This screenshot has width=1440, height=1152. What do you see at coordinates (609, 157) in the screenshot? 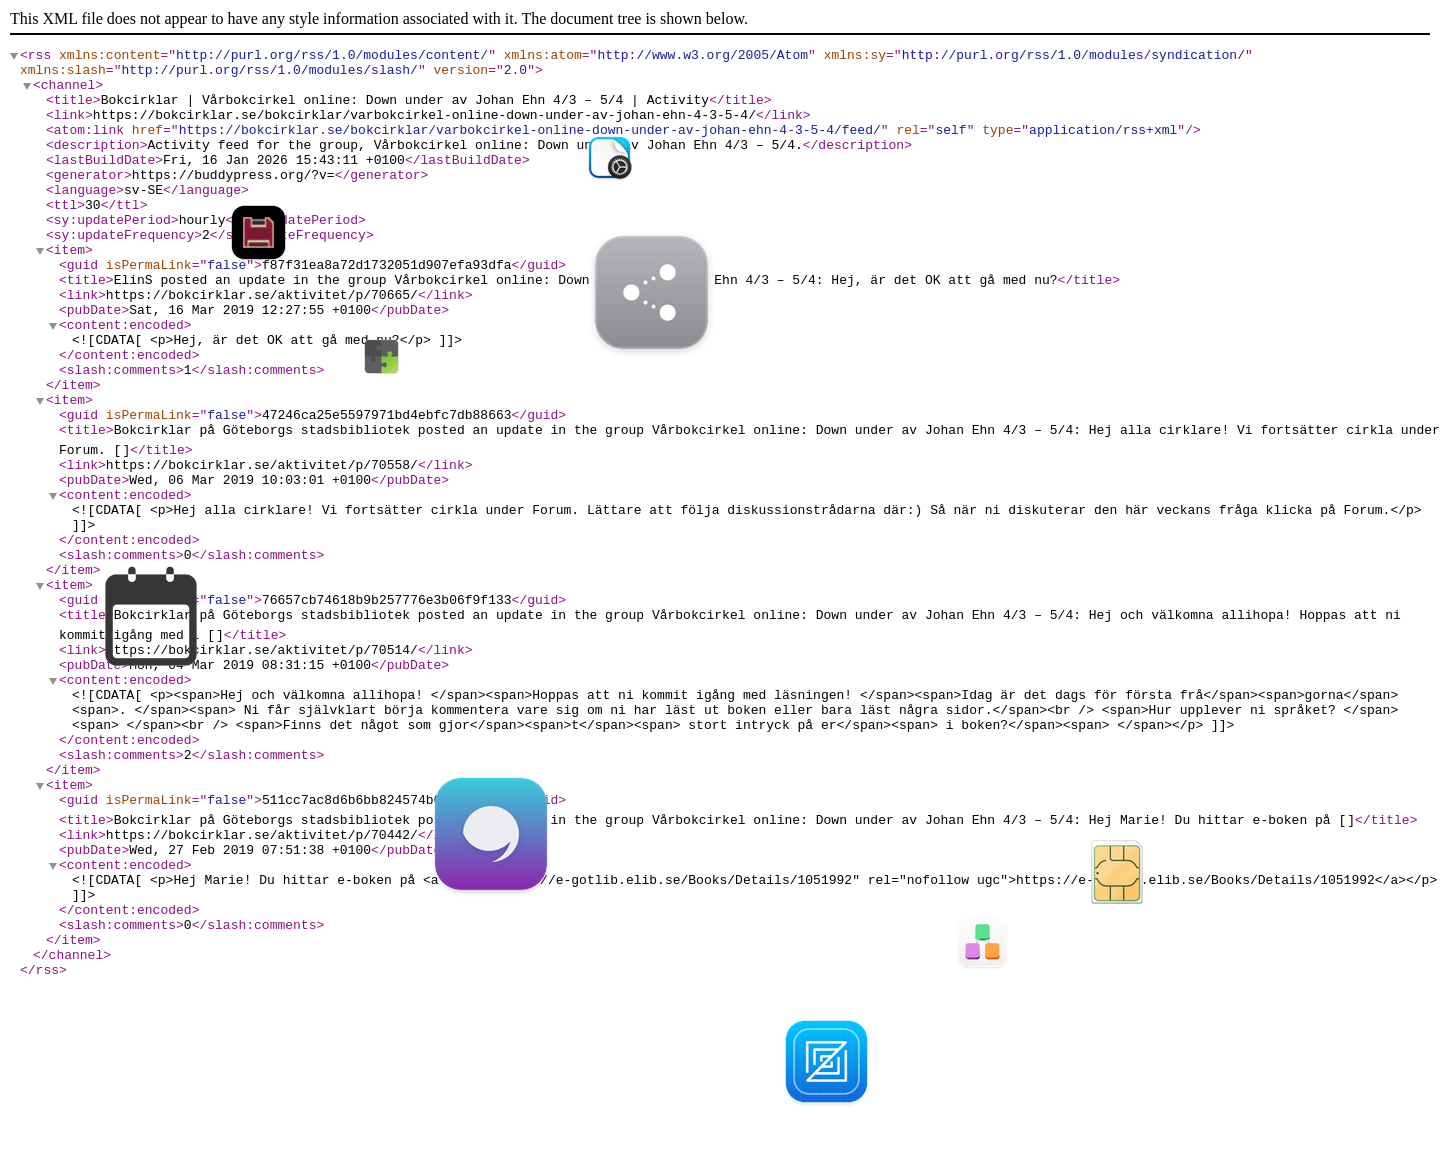
I see `configure file type associations and default apps` at bounding box center [609, 157].